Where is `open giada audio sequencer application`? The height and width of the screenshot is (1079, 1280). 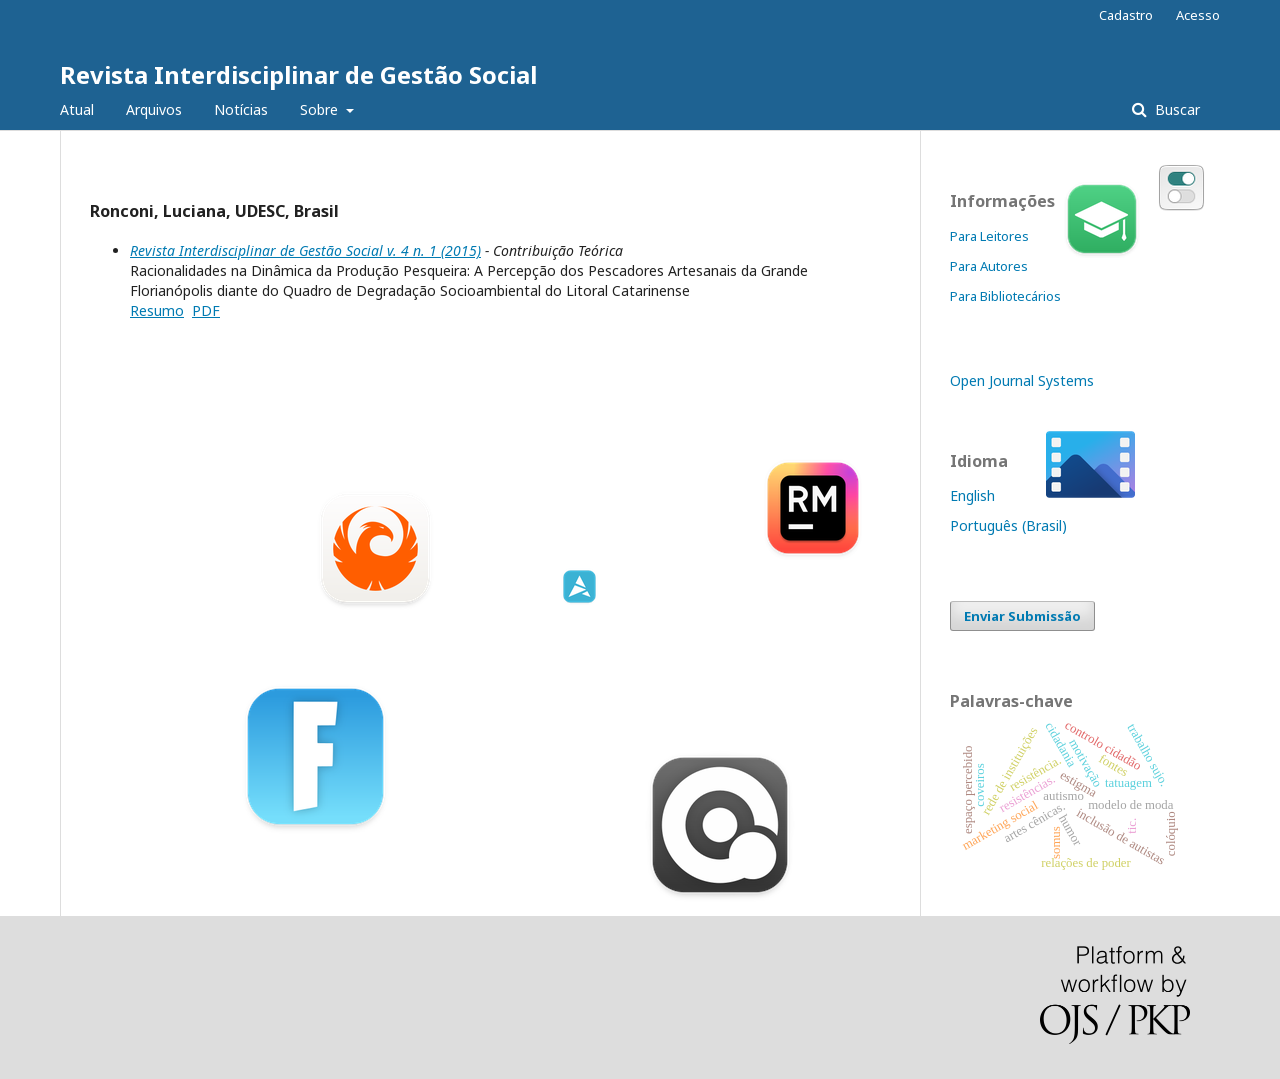
open giada audio sequencer application is located at coordinates (720, 825).